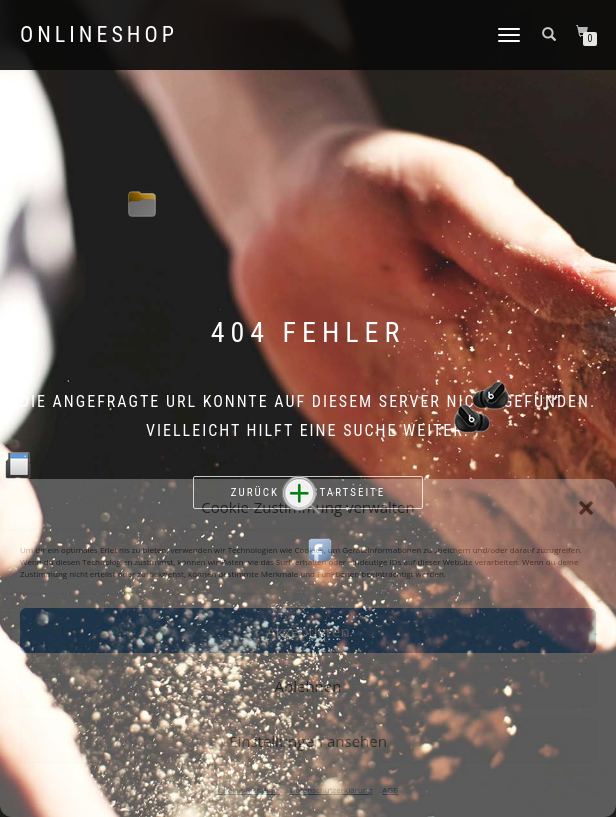  I want to click on view contents of an open folder, so click(142, 204).